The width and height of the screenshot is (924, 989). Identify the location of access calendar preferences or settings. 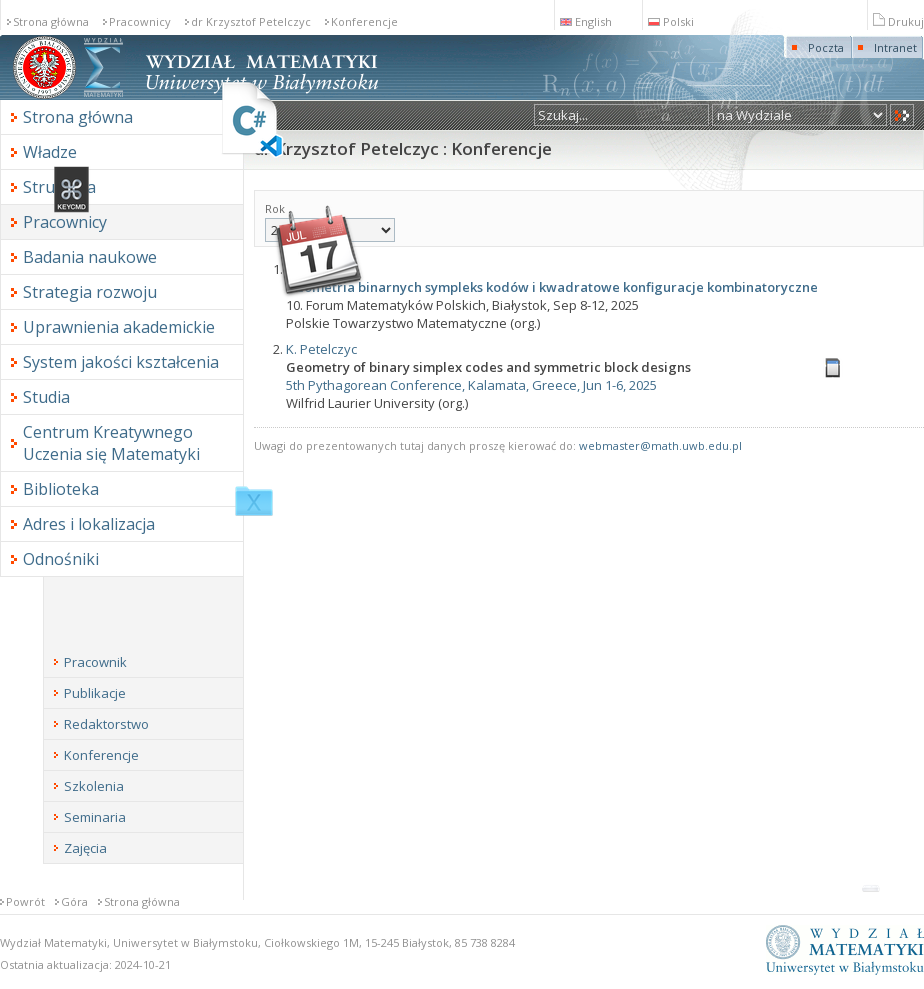
(319, 252).